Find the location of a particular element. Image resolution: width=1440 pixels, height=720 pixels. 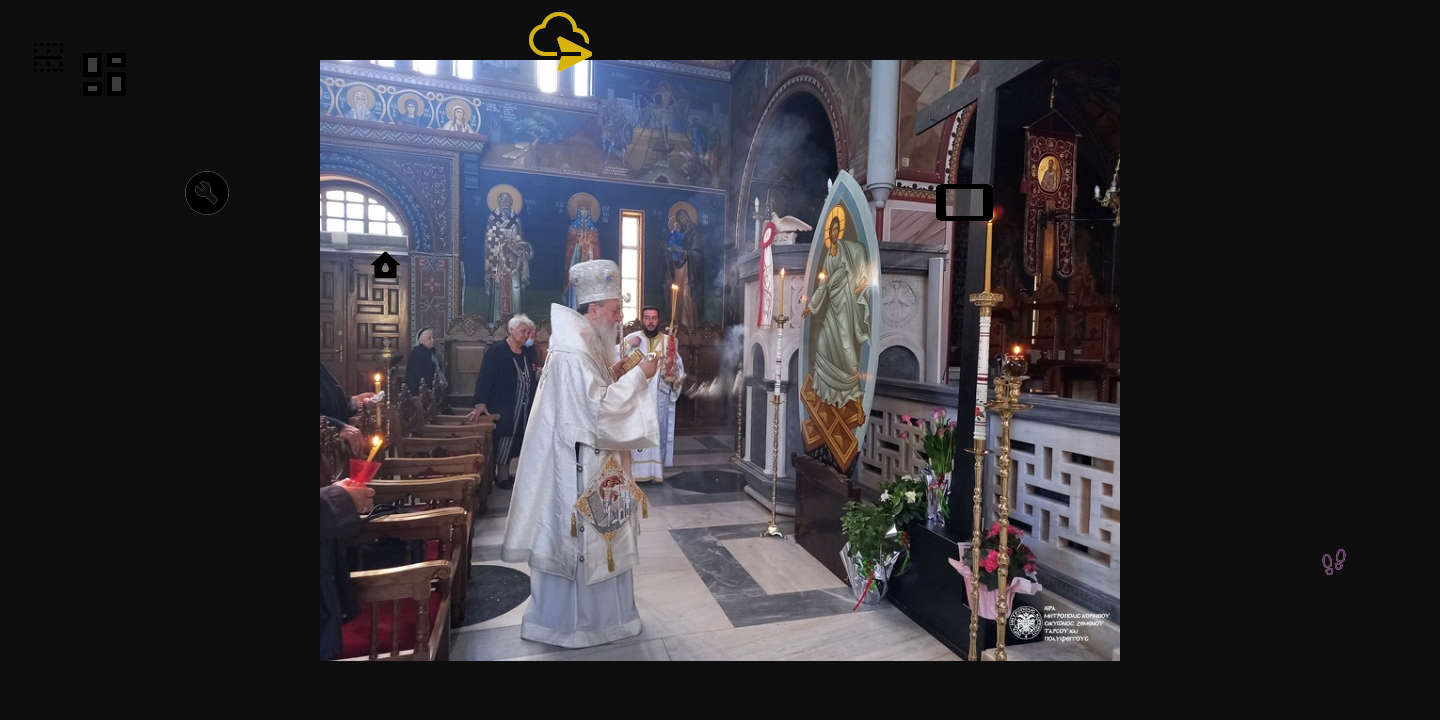

rotate device to landscape orientation is located at coordinates (964, 202).